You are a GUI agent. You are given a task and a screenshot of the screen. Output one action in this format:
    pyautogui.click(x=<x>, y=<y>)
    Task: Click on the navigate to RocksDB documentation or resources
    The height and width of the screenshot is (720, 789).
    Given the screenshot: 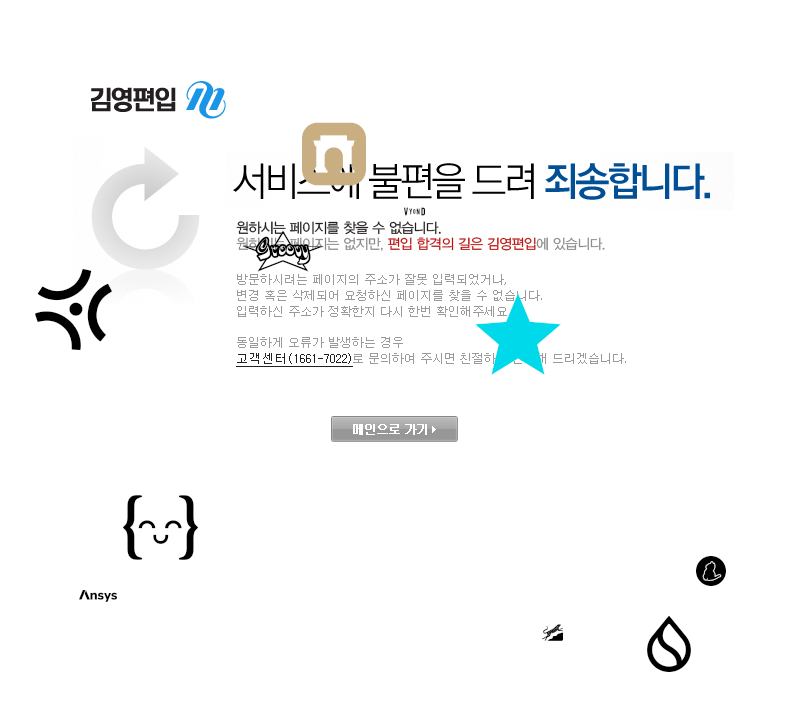 What is the action you would take?
    pyautogui.click(x=552, y=632)
    